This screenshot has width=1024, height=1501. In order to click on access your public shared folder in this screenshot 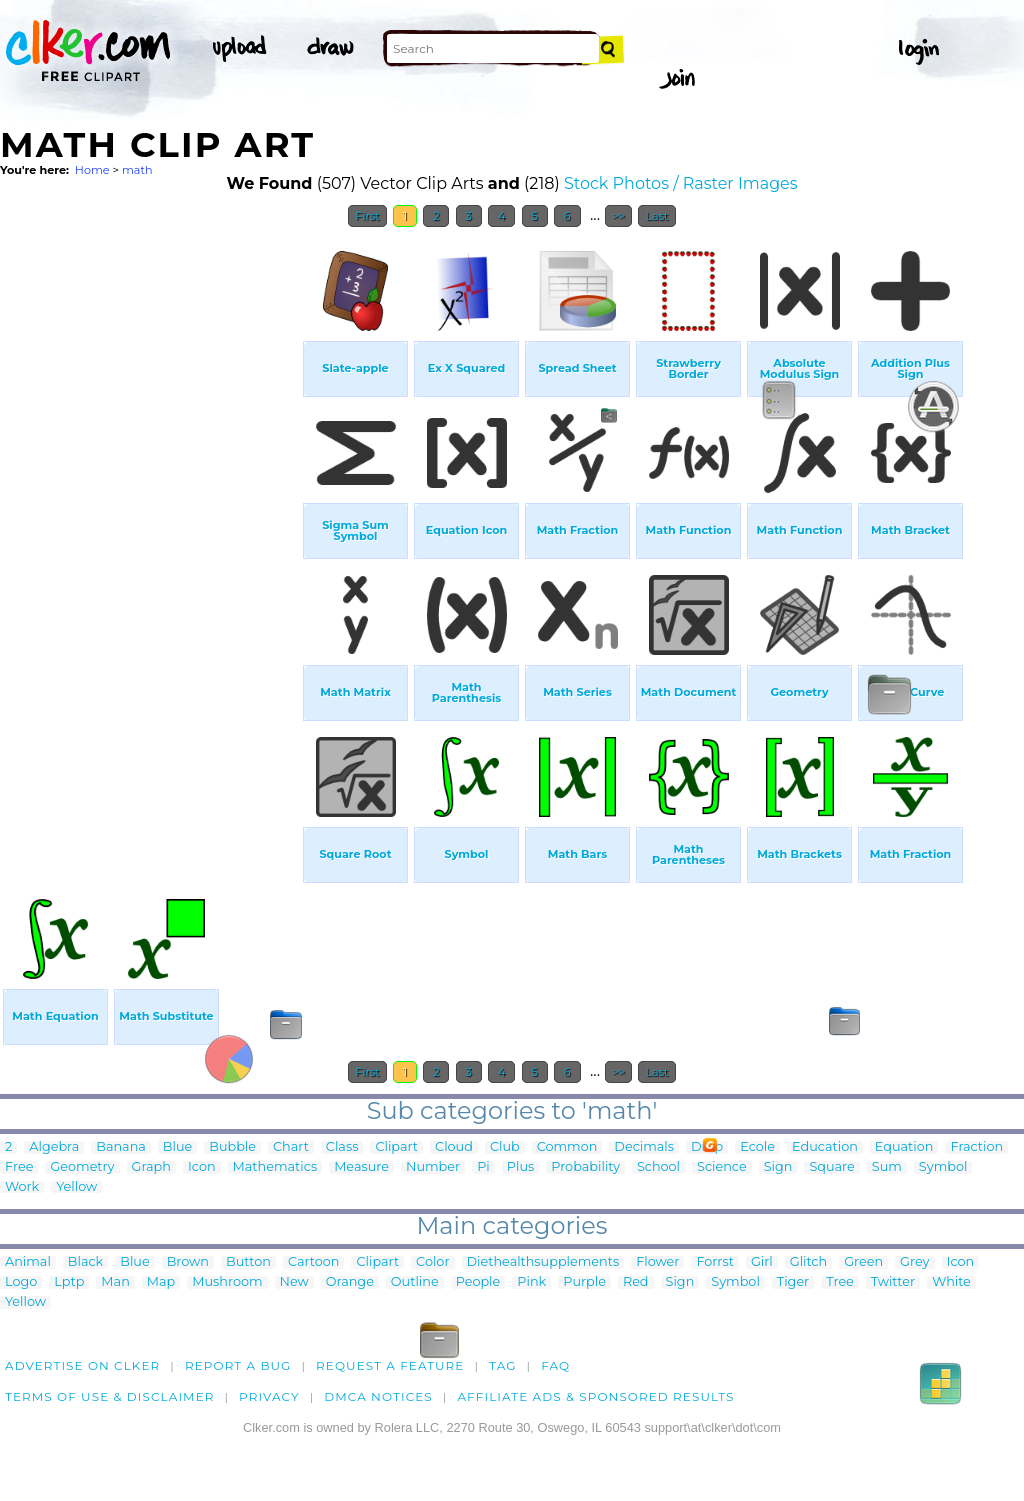, I will do `click(609, 415)`.